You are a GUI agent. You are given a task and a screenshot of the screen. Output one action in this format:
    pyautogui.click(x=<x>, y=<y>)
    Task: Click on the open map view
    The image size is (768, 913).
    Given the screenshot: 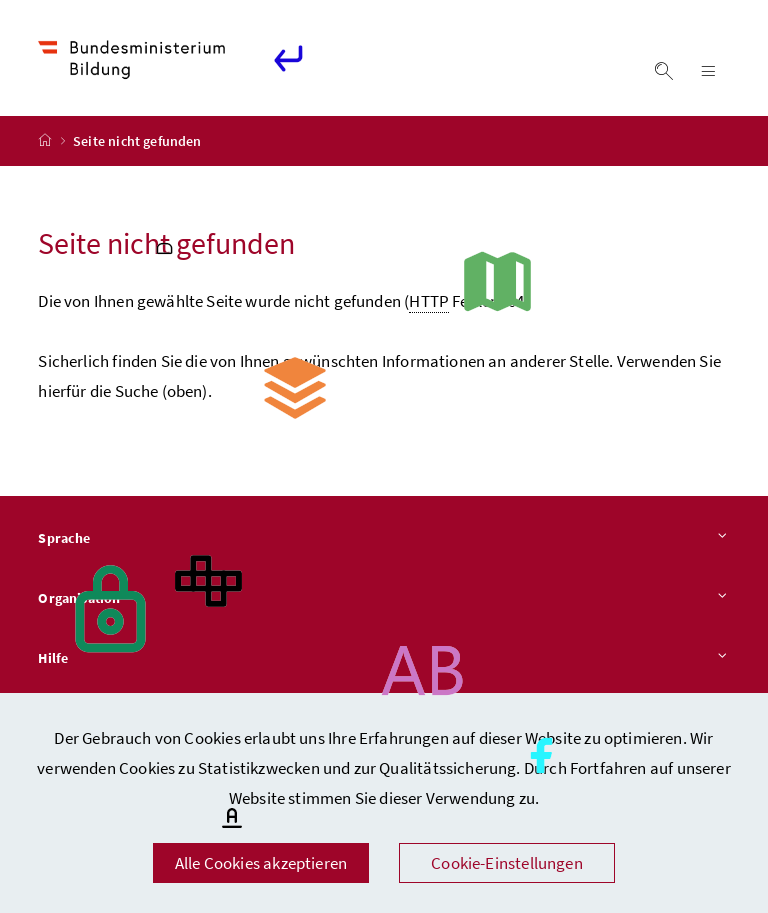 What is the action you would take?
    pyautogui.click(x=497, y=281)
    